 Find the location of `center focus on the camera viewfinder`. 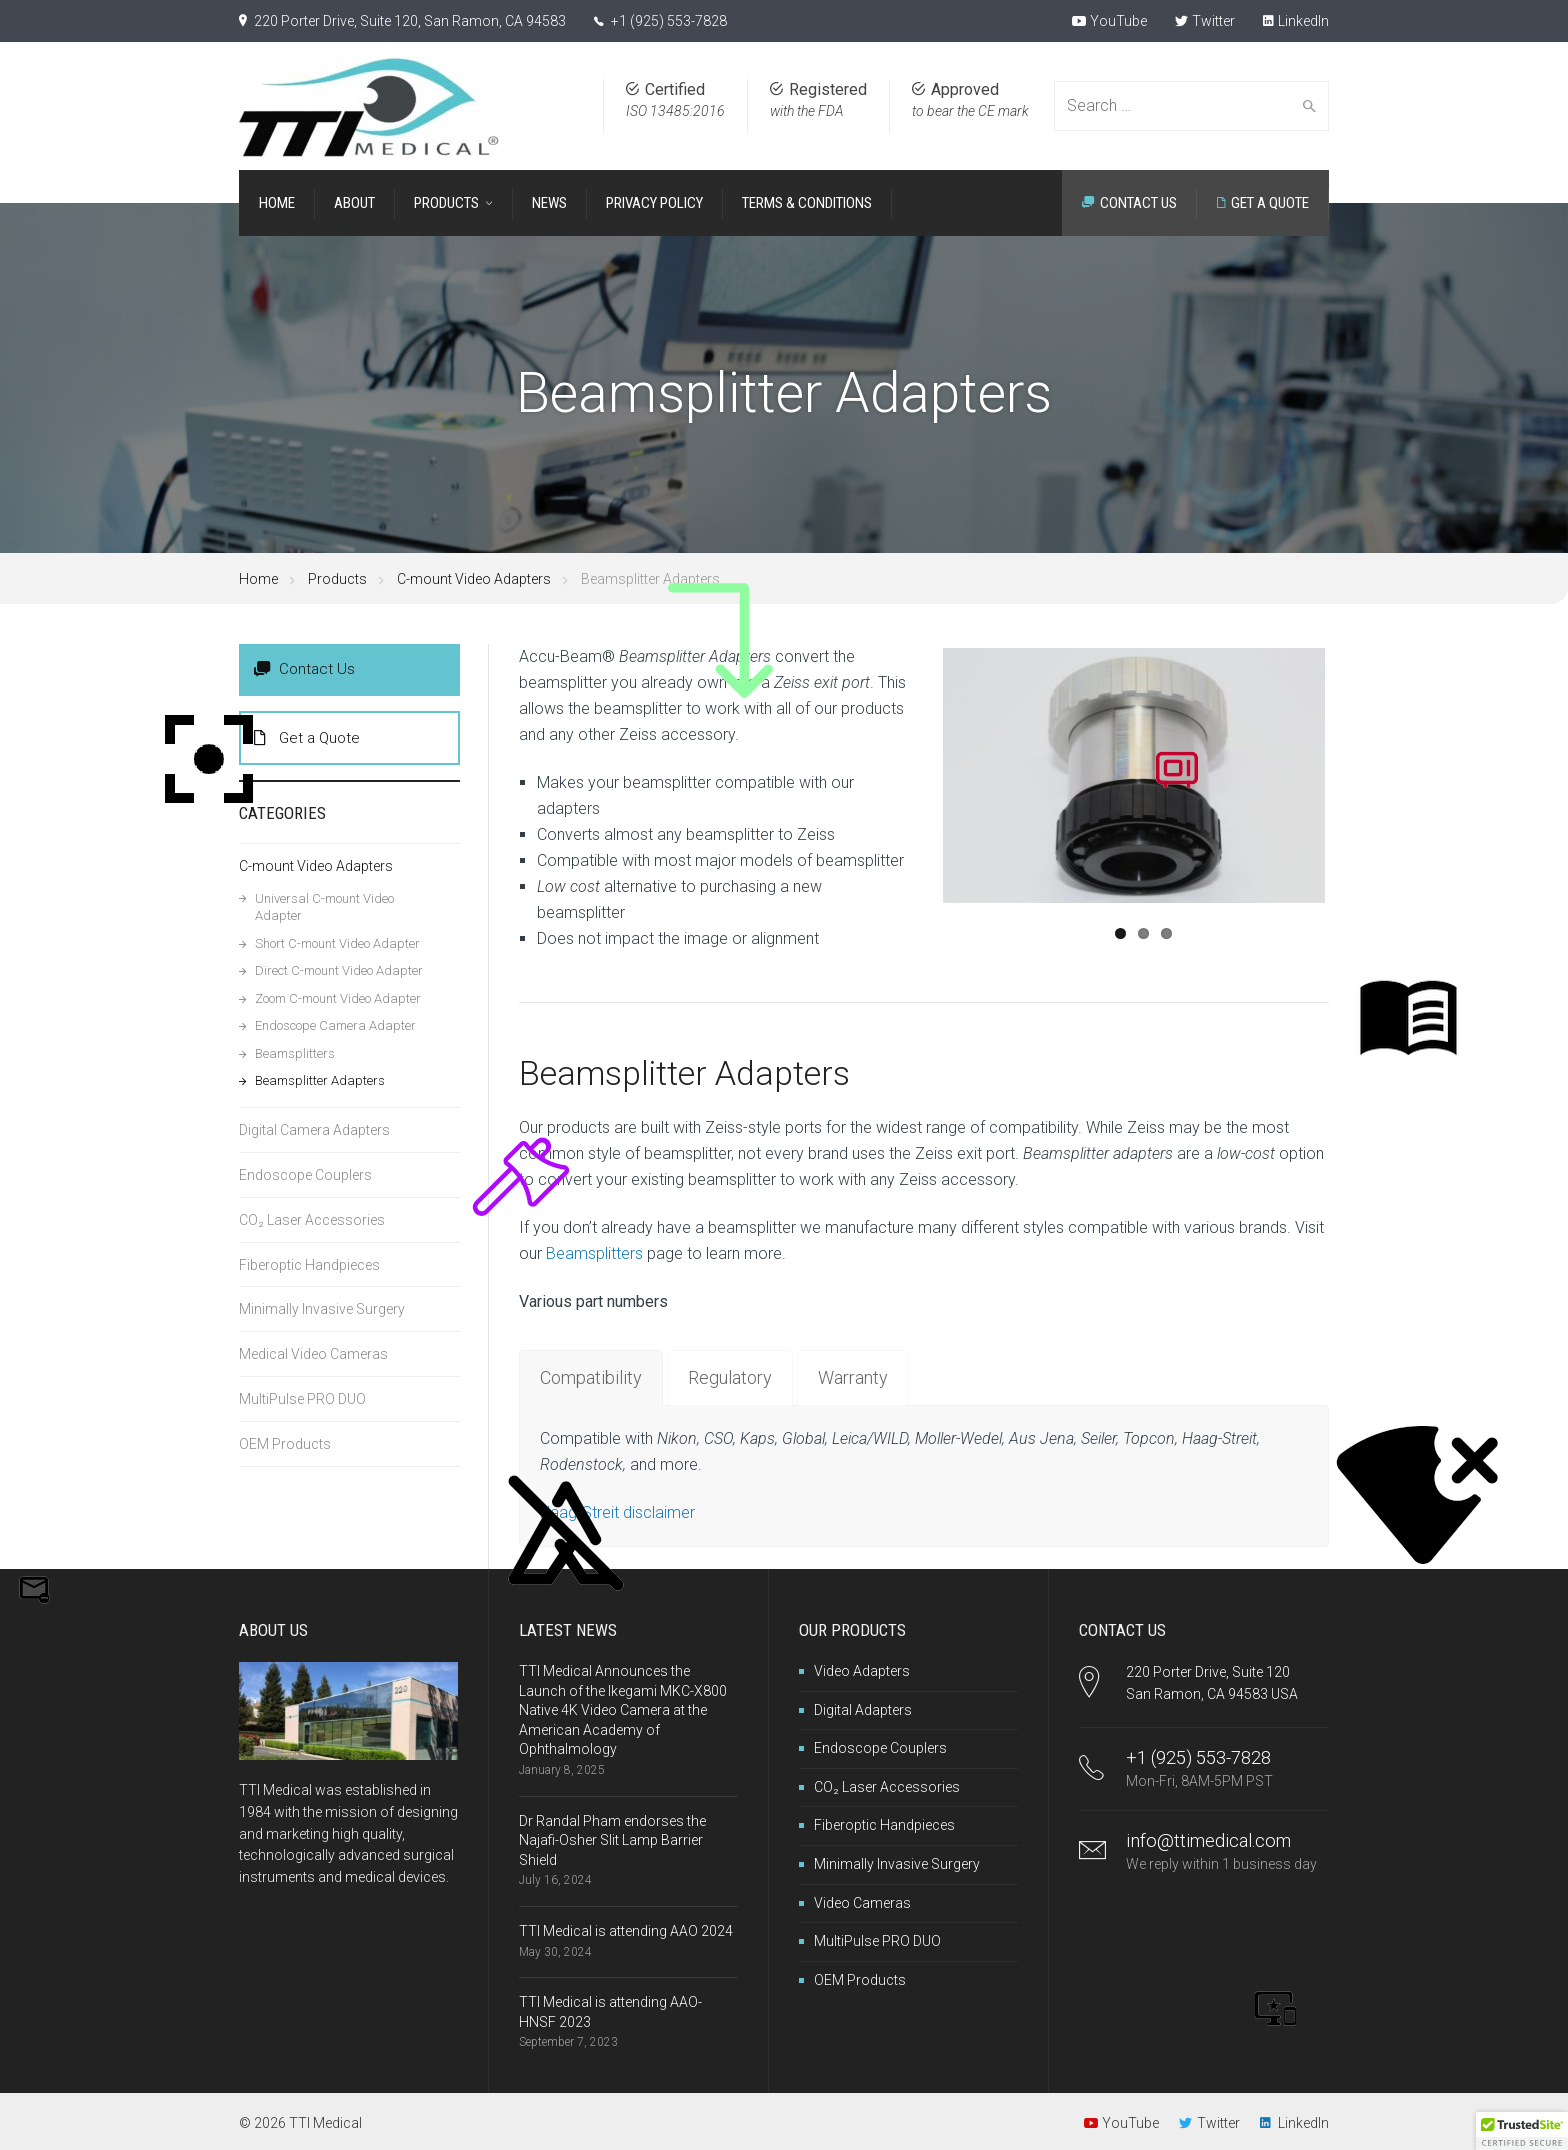

center focus on the camera viewfinder is located at coordinates (209, 759).